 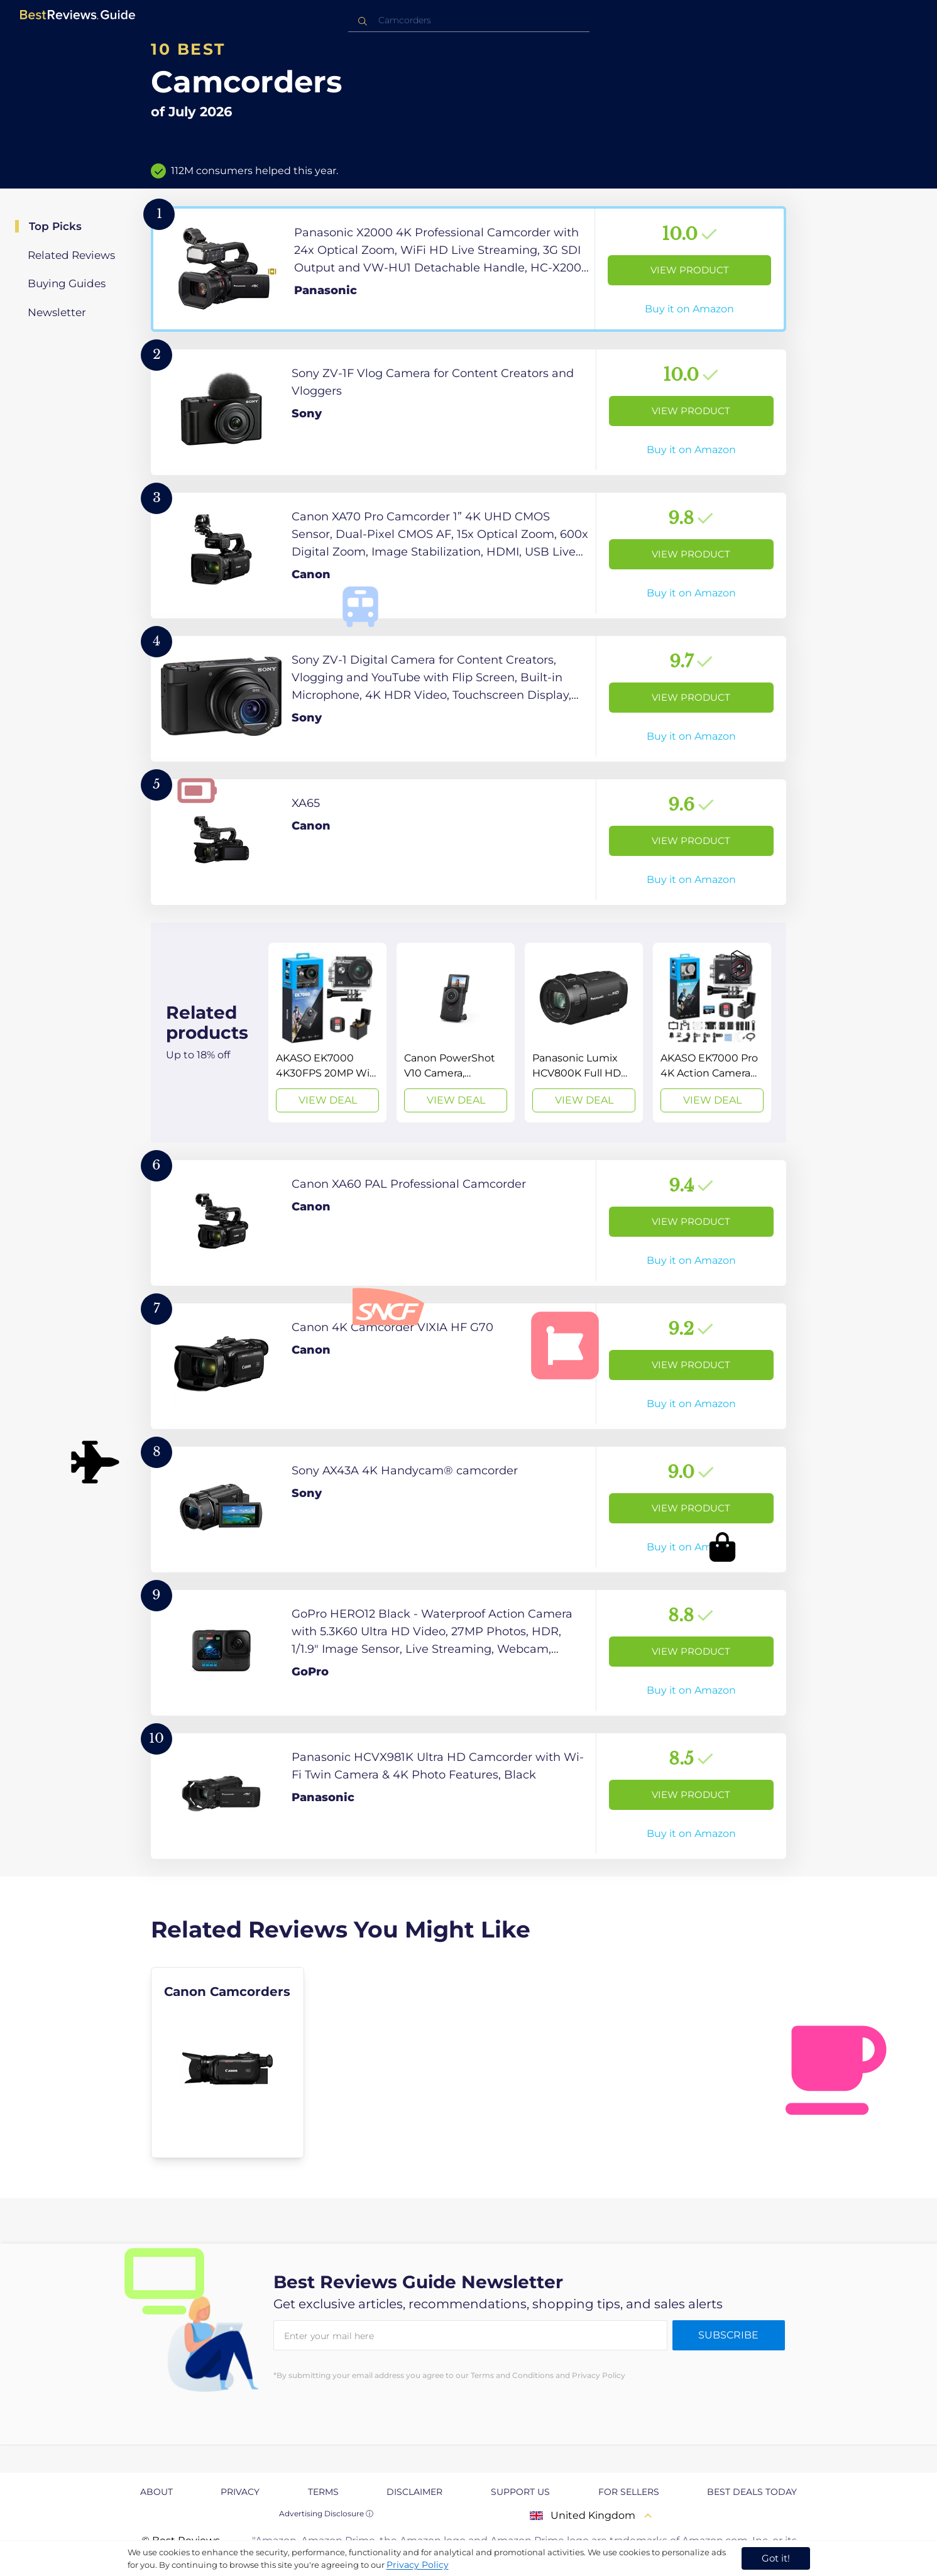 I want to click on view your shopping bag, so click(x=722, y=1548).